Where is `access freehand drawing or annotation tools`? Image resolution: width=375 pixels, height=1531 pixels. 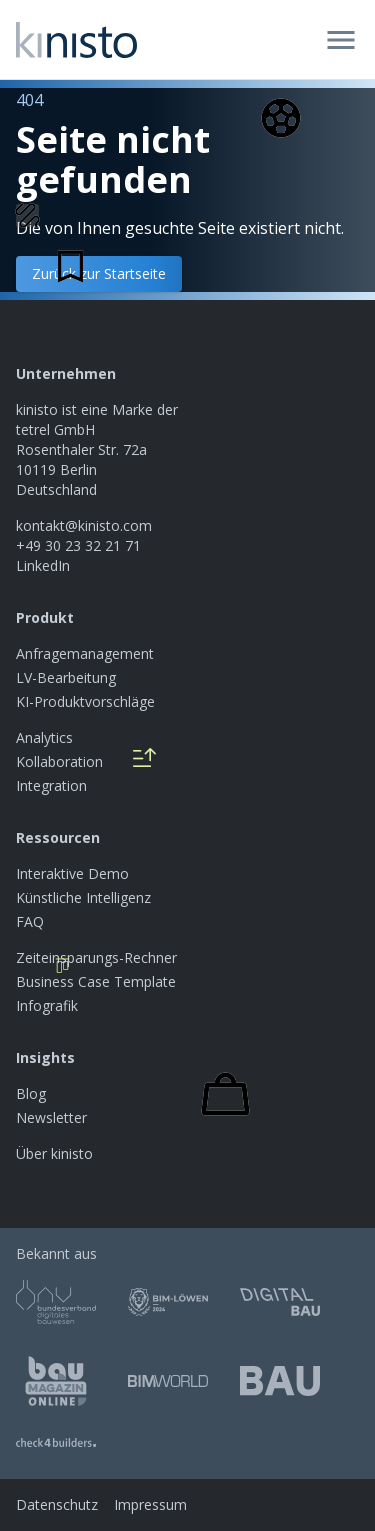 access freehand drawing or annotation tools is located at coordinates (27, 215).